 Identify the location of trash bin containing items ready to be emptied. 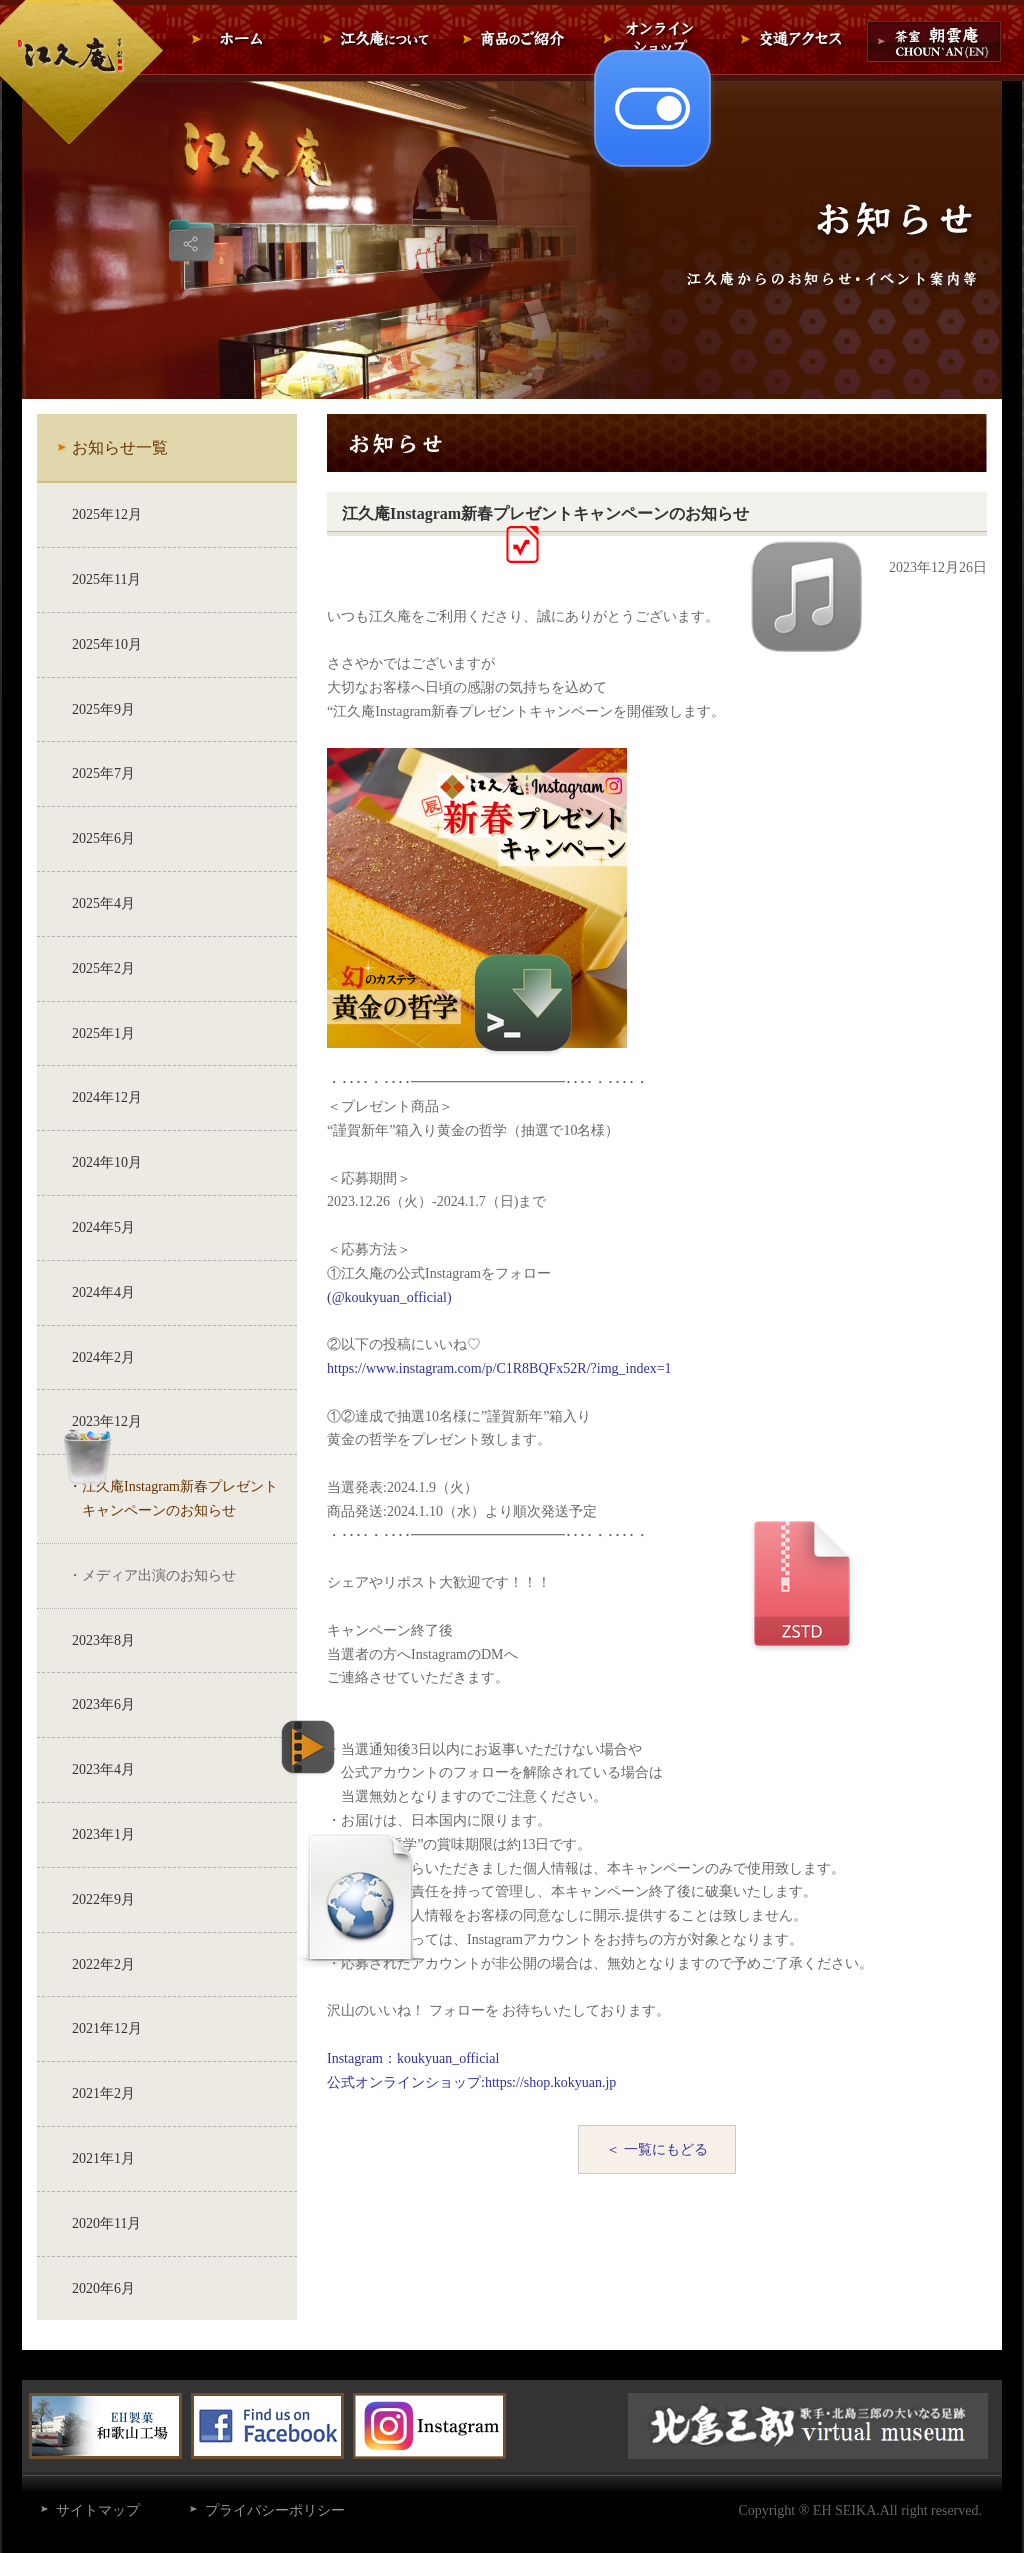
(87, 1457).